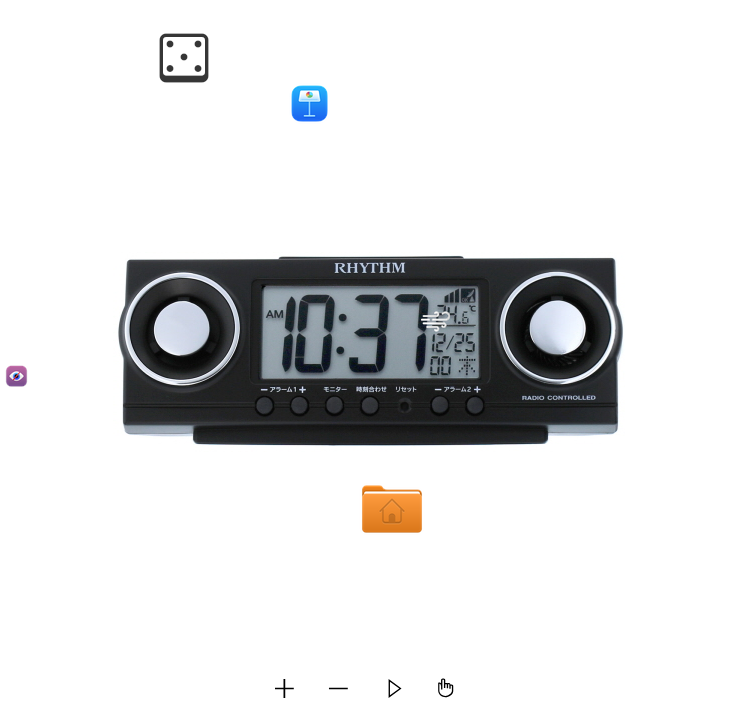 The height and width of the screenshot is (720, 730). I want to click on indicates windy weather conditions, so click(435, 321).